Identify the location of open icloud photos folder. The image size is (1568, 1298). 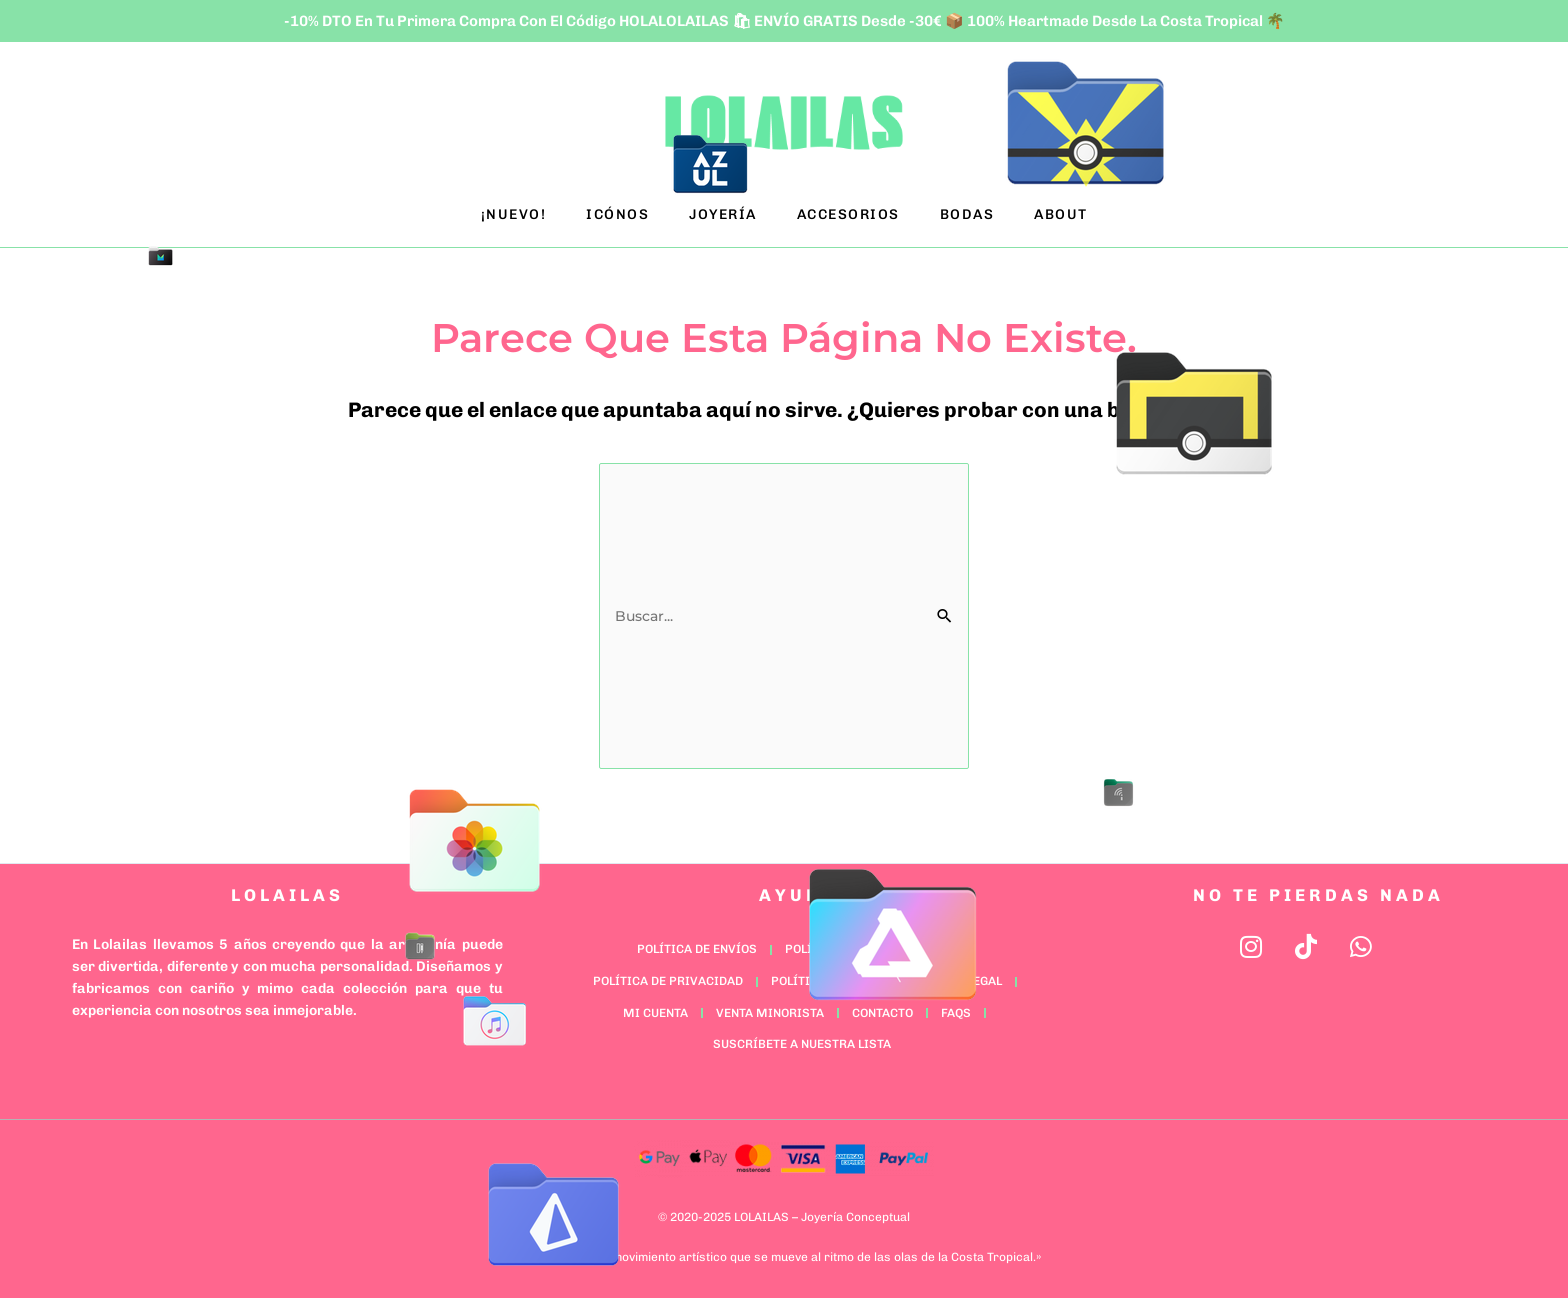
(474, 844).